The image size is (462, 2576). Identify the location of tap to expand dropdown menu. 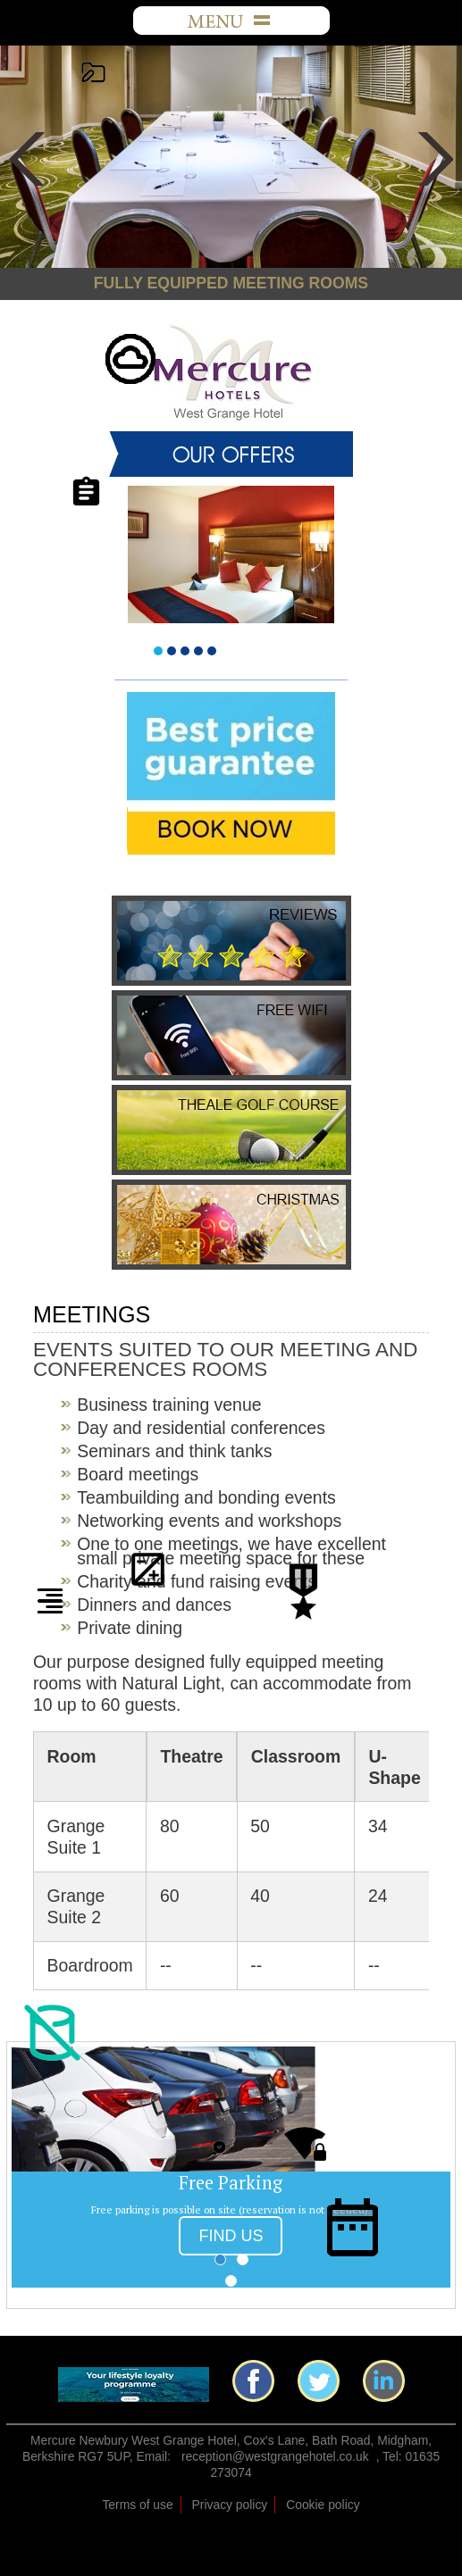
(219, 2147).